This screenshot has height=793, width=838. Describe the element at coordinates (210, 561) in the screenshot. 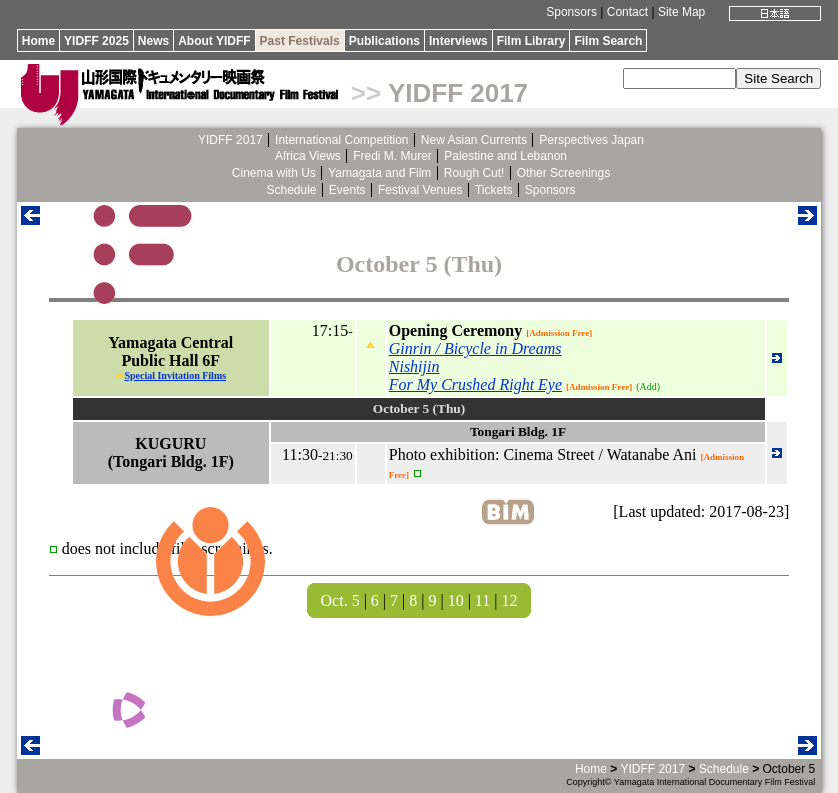

I see `visit the Wikimedia Foundation website` at that location.